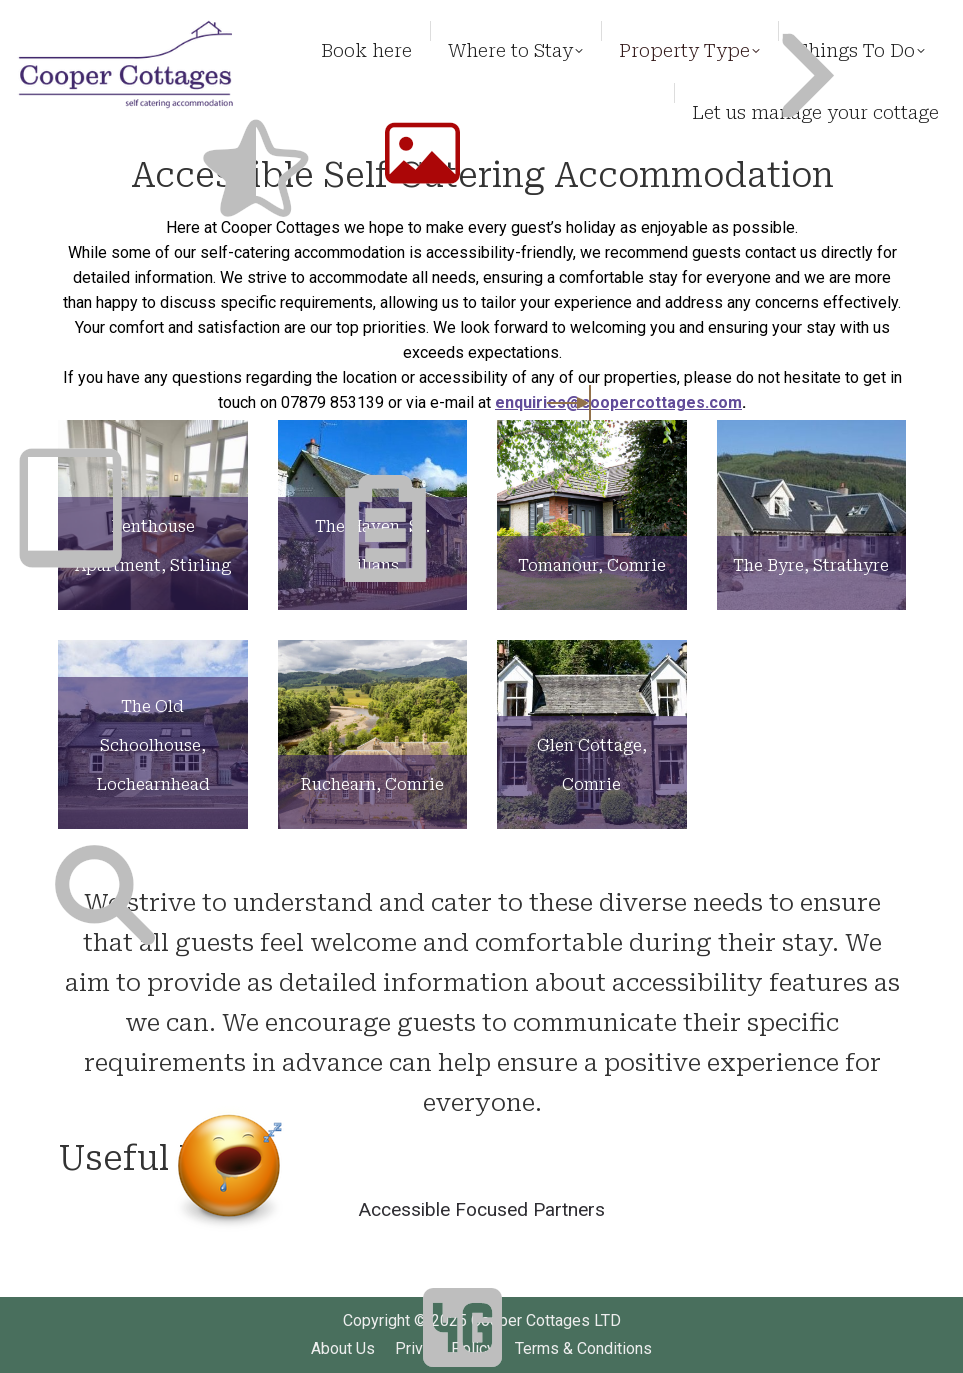 This screenshot has height=1373, width=963. What do you see at coordinates (422, 155) in the screenshot?
I see `preview image or photo settings` at bounding box center [422, 155].